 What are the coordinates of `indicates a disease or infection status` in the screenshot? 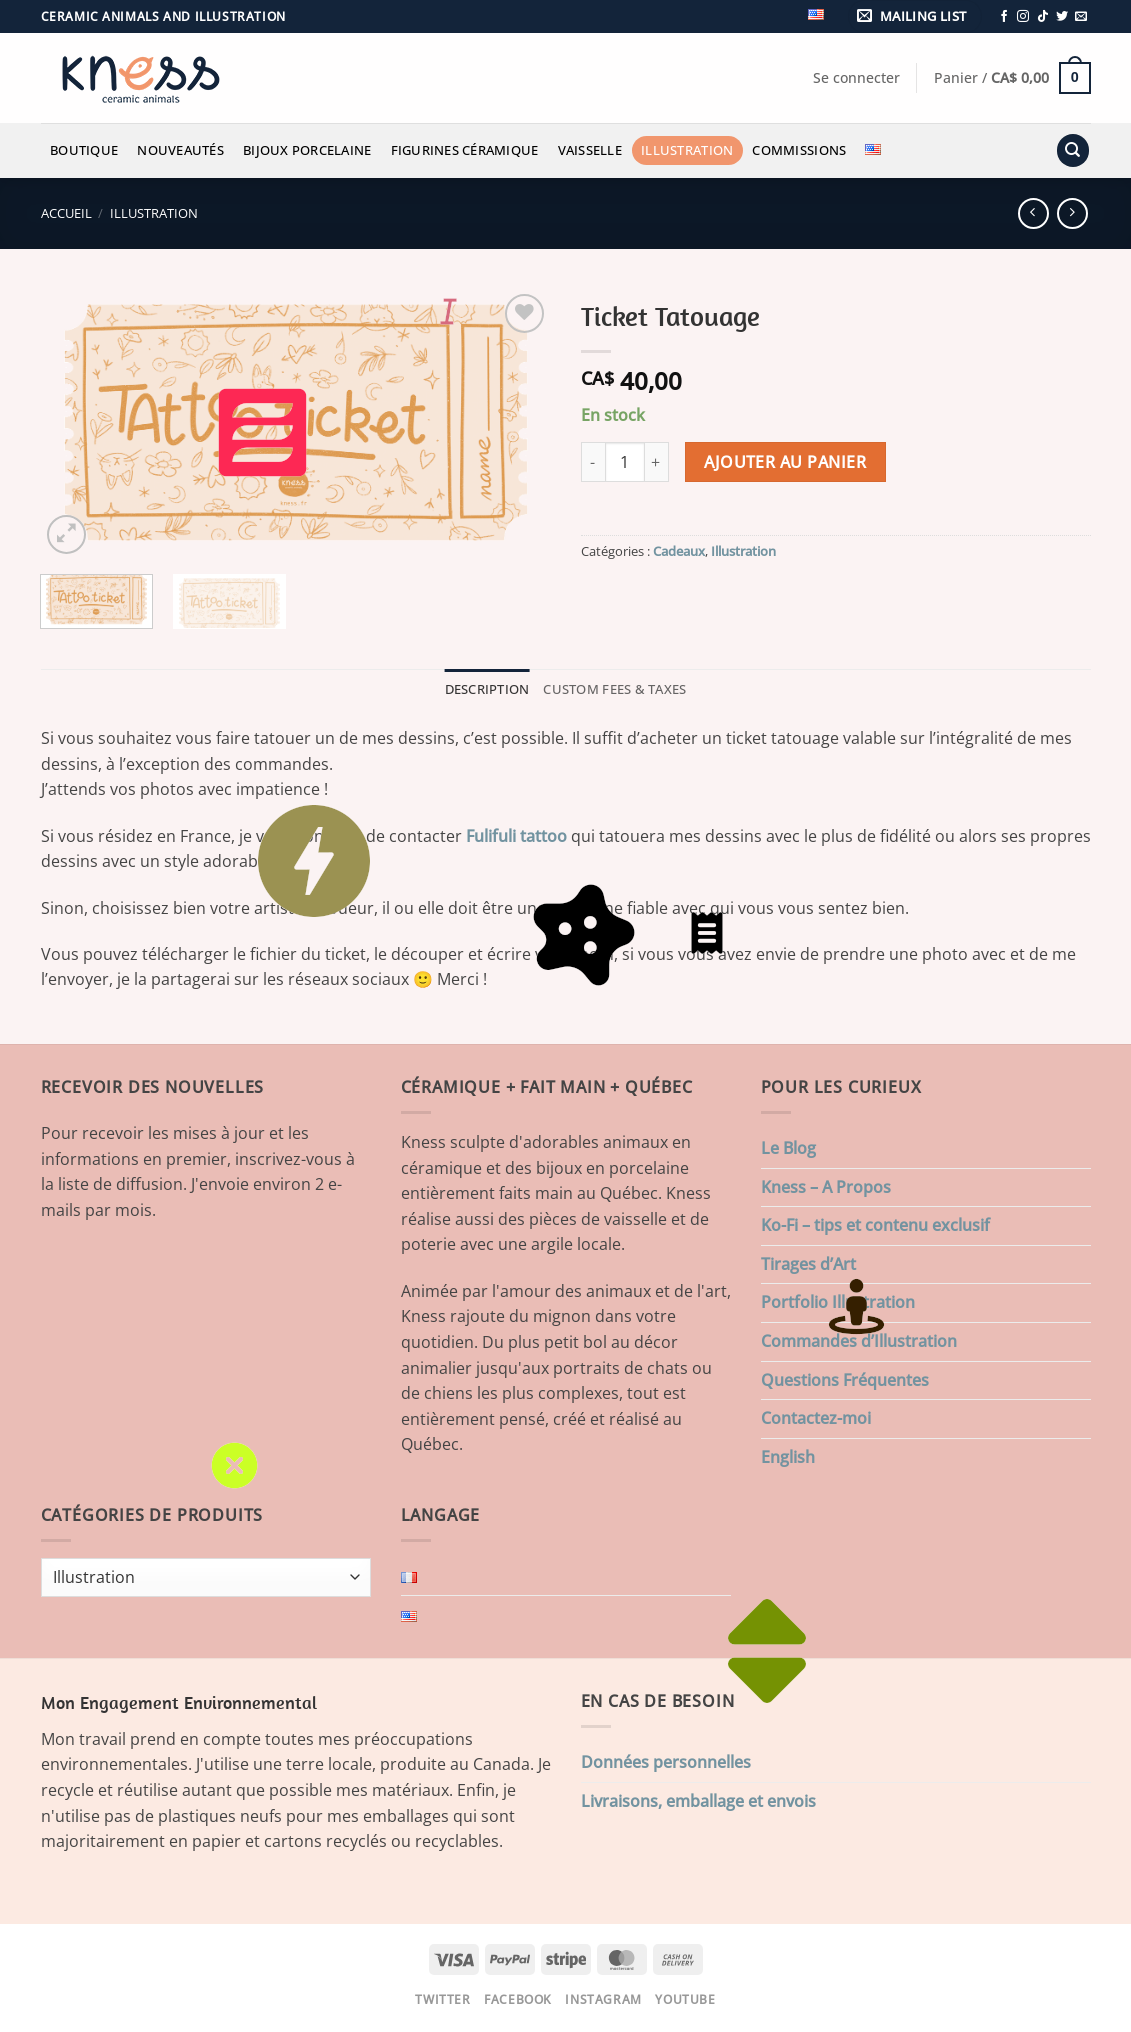 It's located at (584, 935).